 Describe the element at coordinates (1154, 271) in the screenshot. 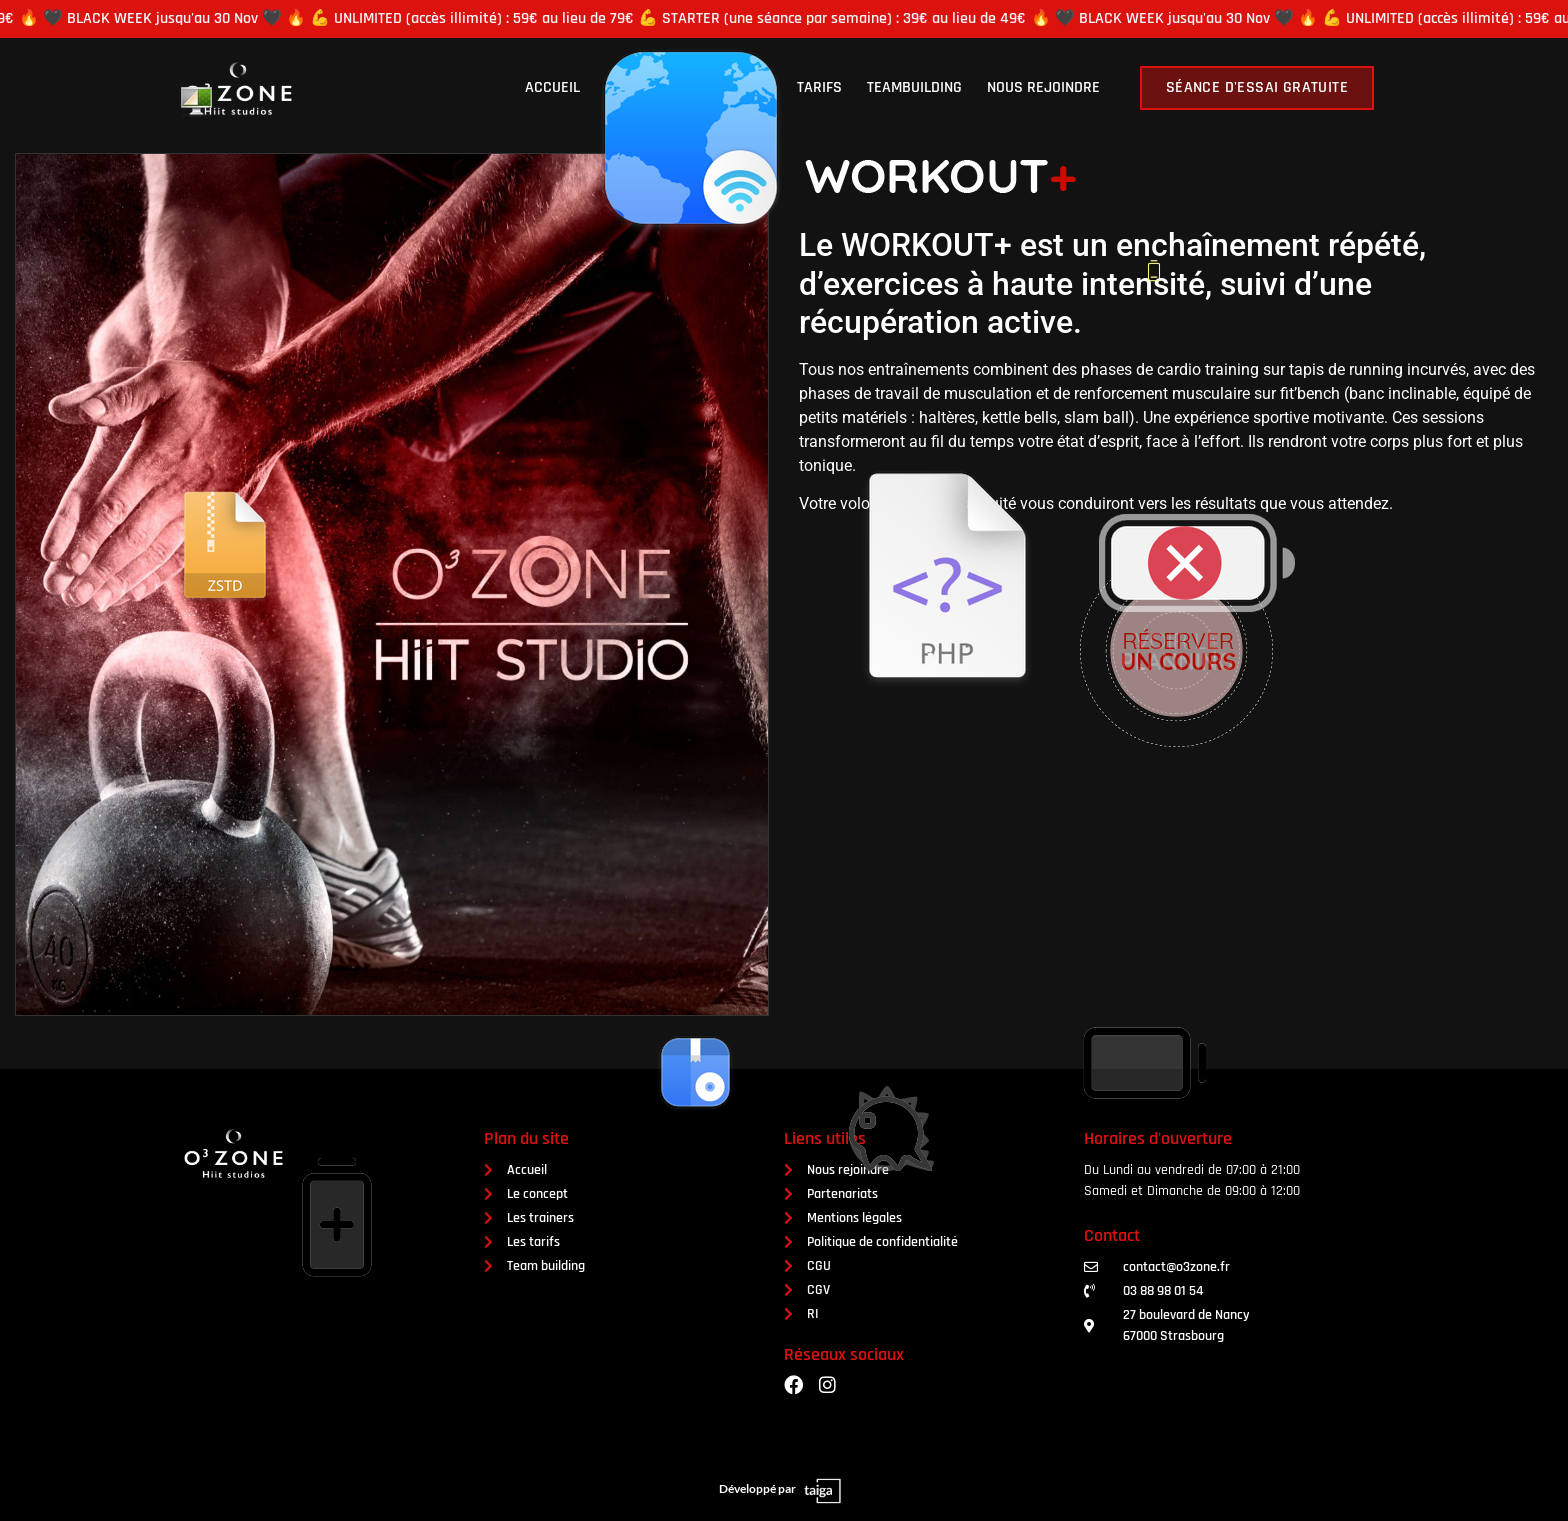

I see `indicates low battery status` at that location.